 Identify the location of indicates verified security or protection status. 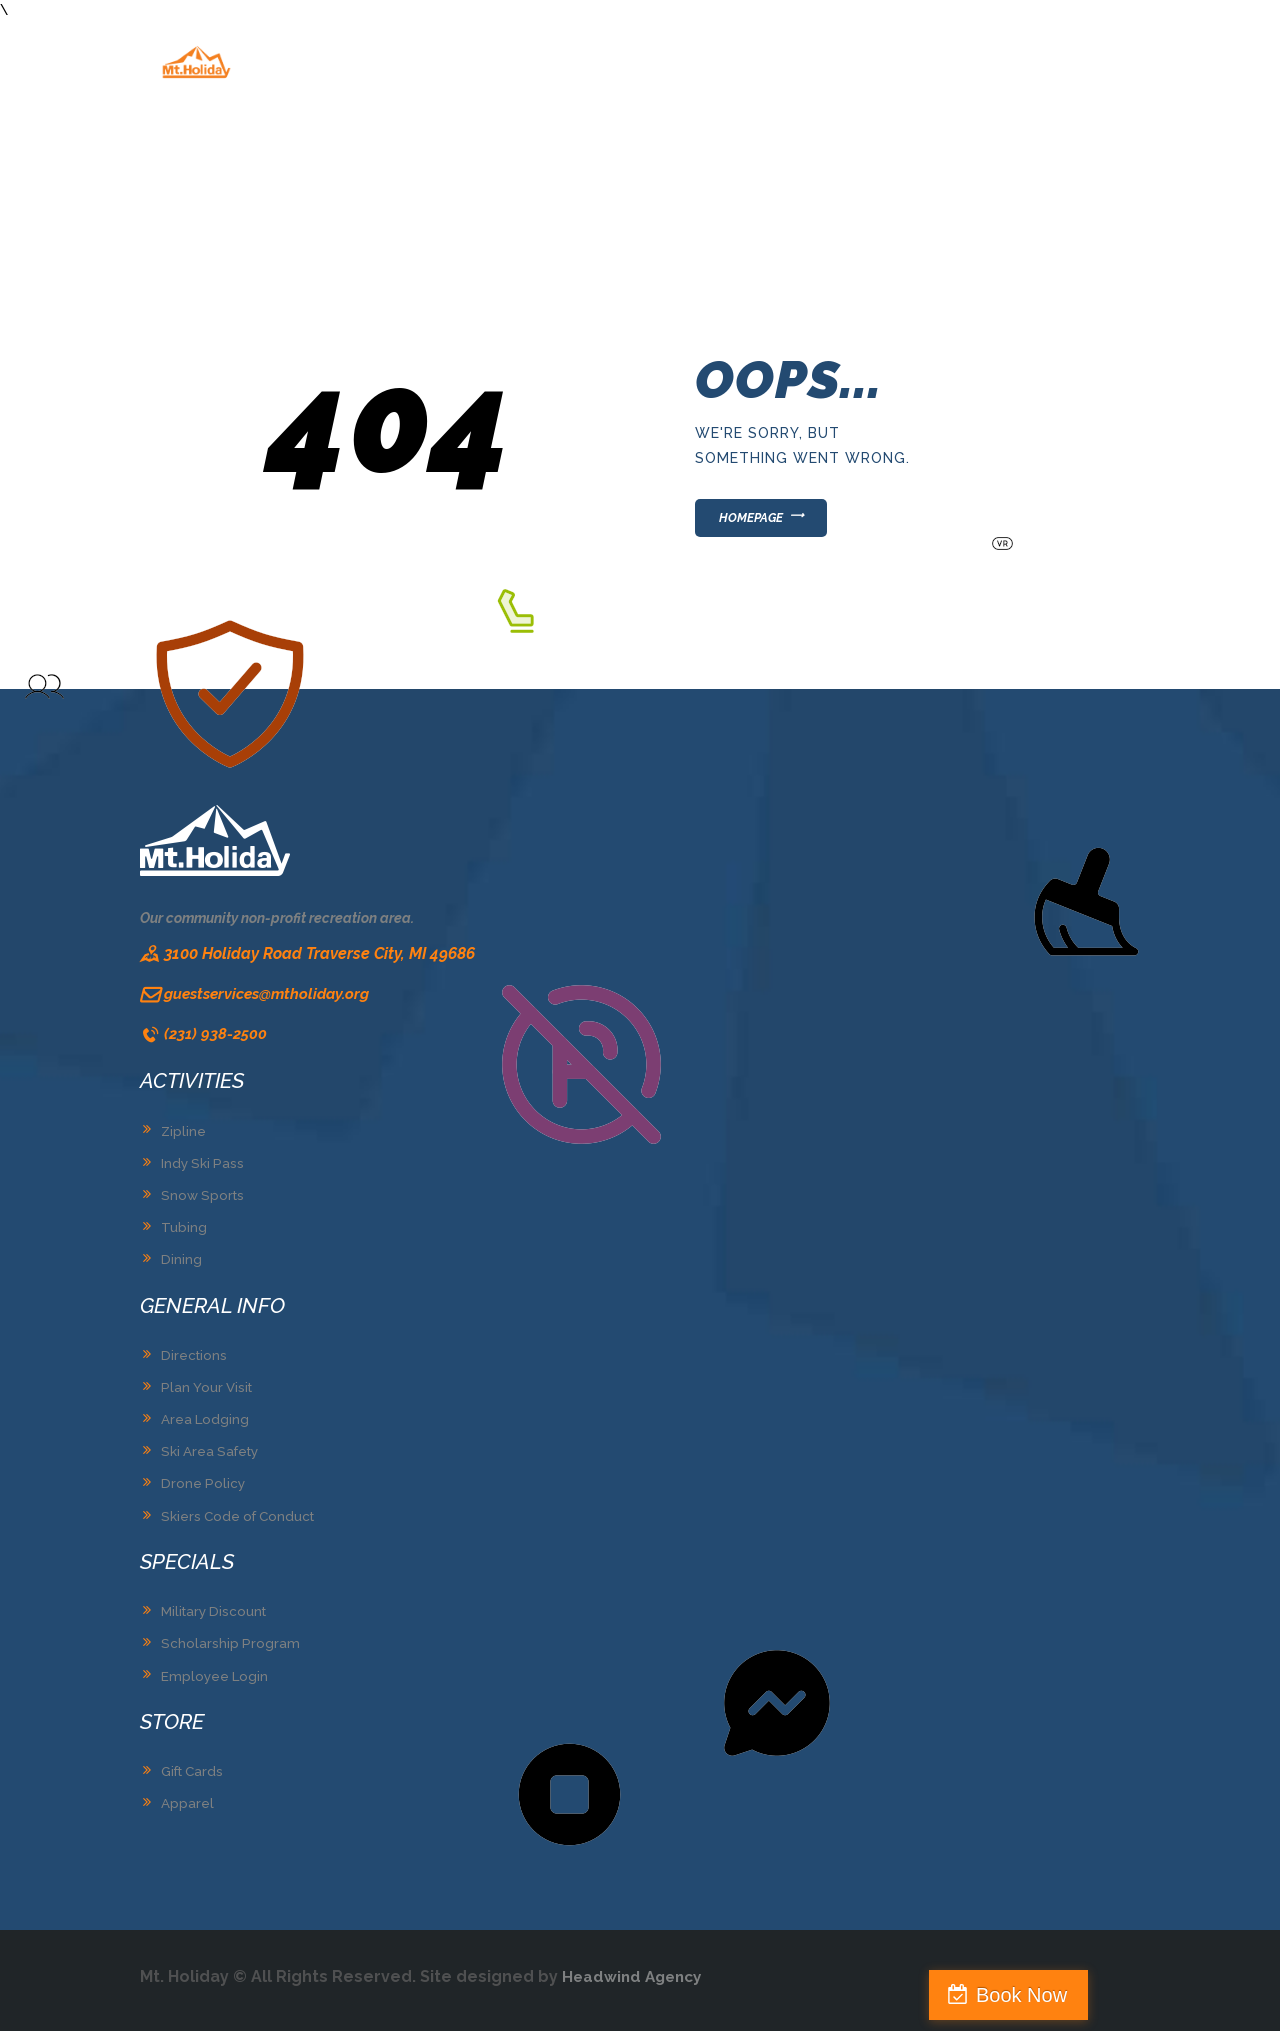
(230, 694).